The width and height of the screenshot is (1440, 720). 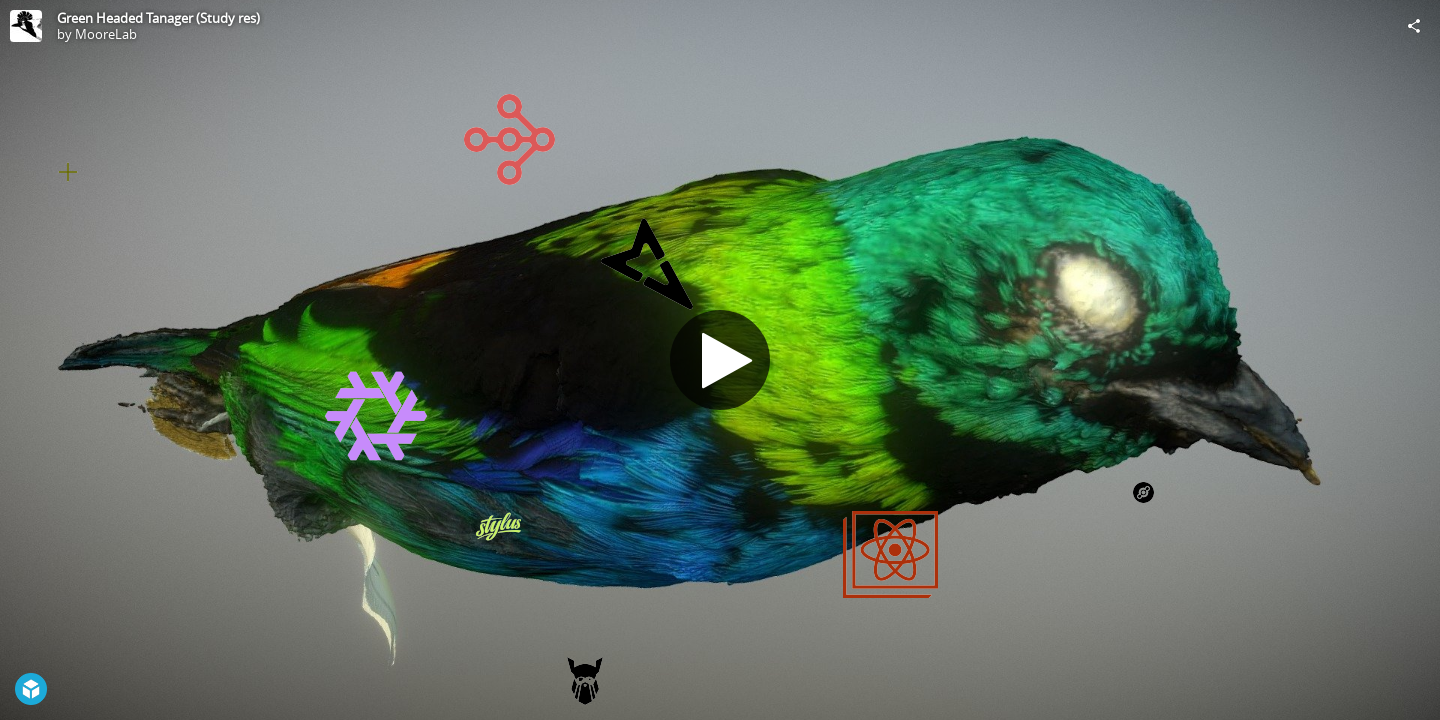 What do you see at coordinates (68, 172) in the screenshot?
I see `add a new item` at bounding box center [68, 172].